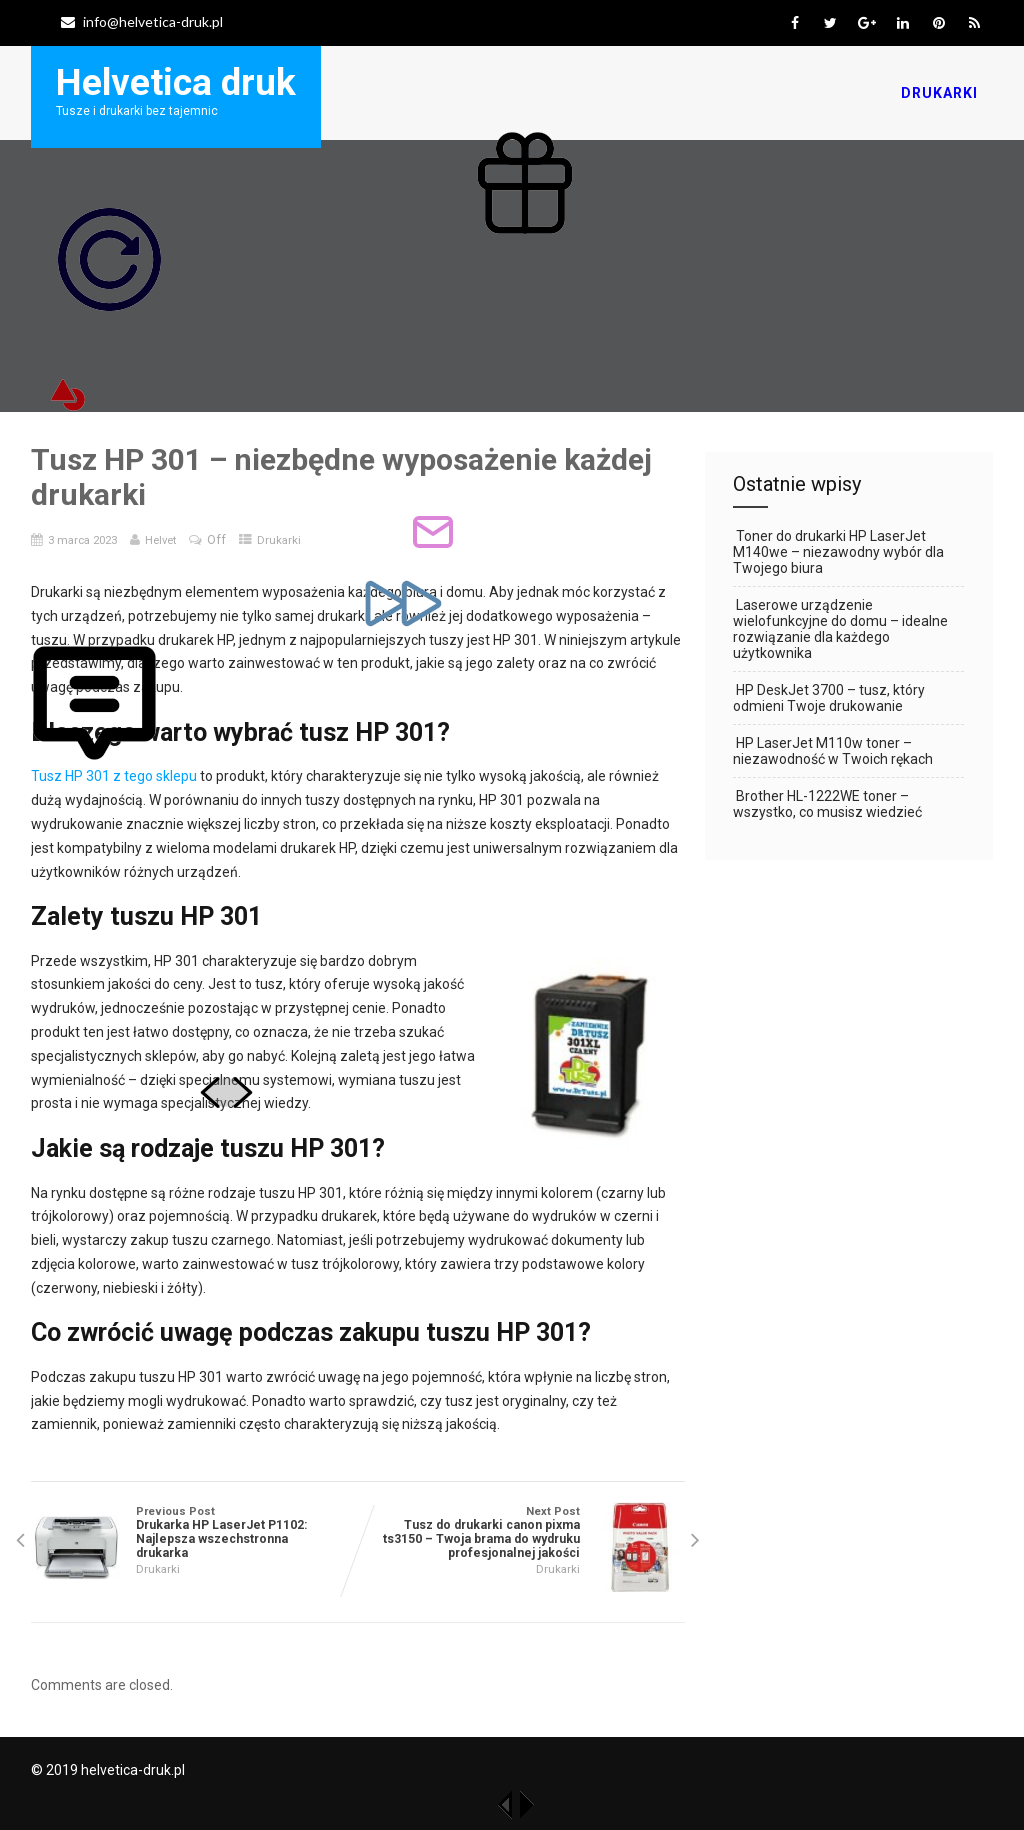  I want to click on skip to the next track, so click(403, 603).